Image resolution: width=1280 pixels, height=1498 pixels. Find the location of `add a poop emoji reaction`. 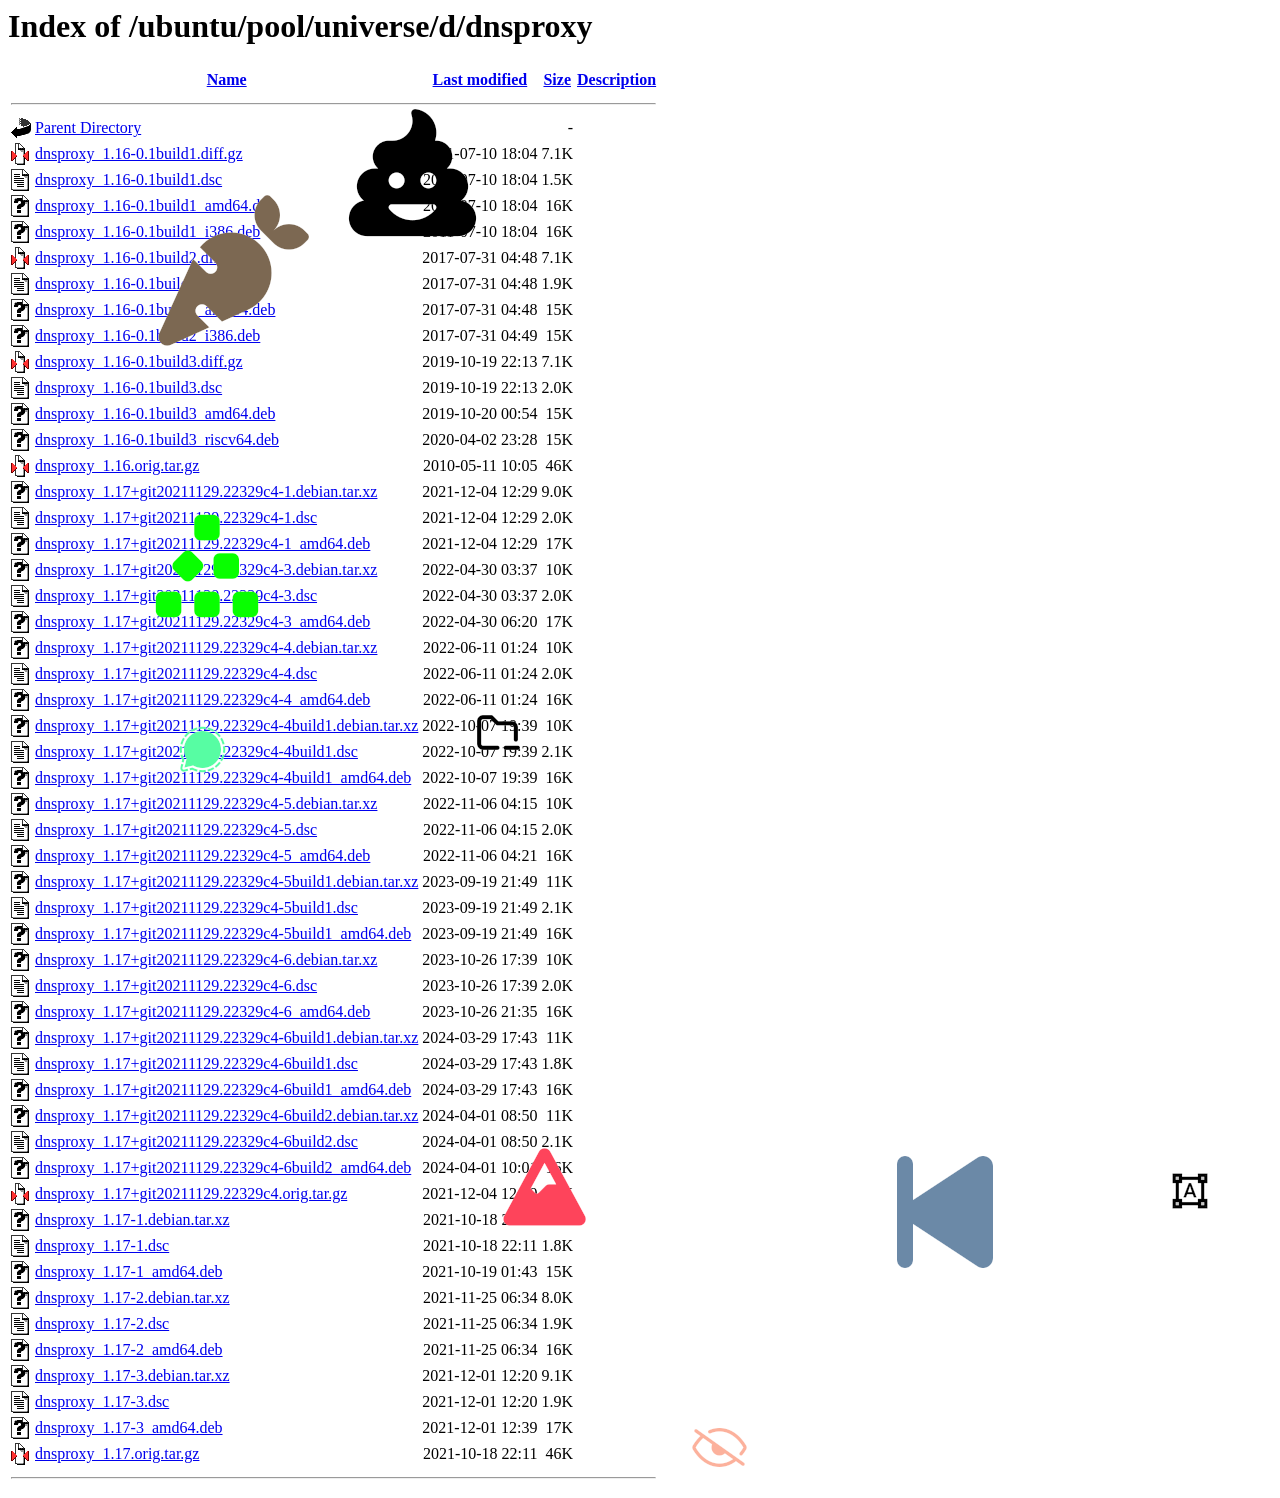

add a poop emoji reaction is located at coordinates (412, 172).